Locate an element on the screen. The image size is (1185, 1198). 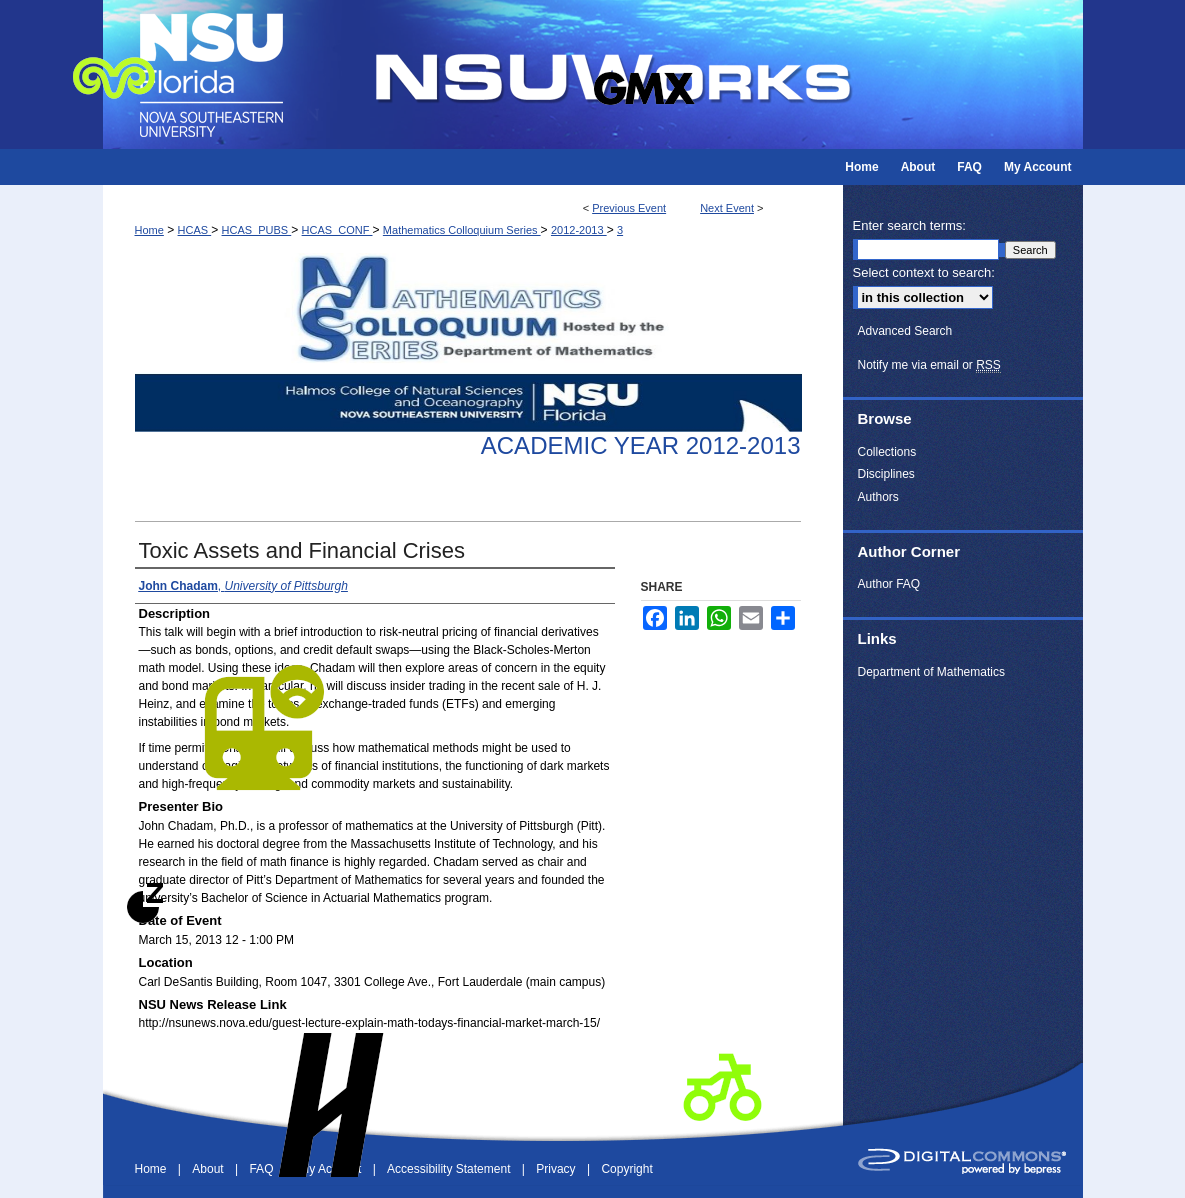
koç holding company logo is located at coordinates (114, 78).